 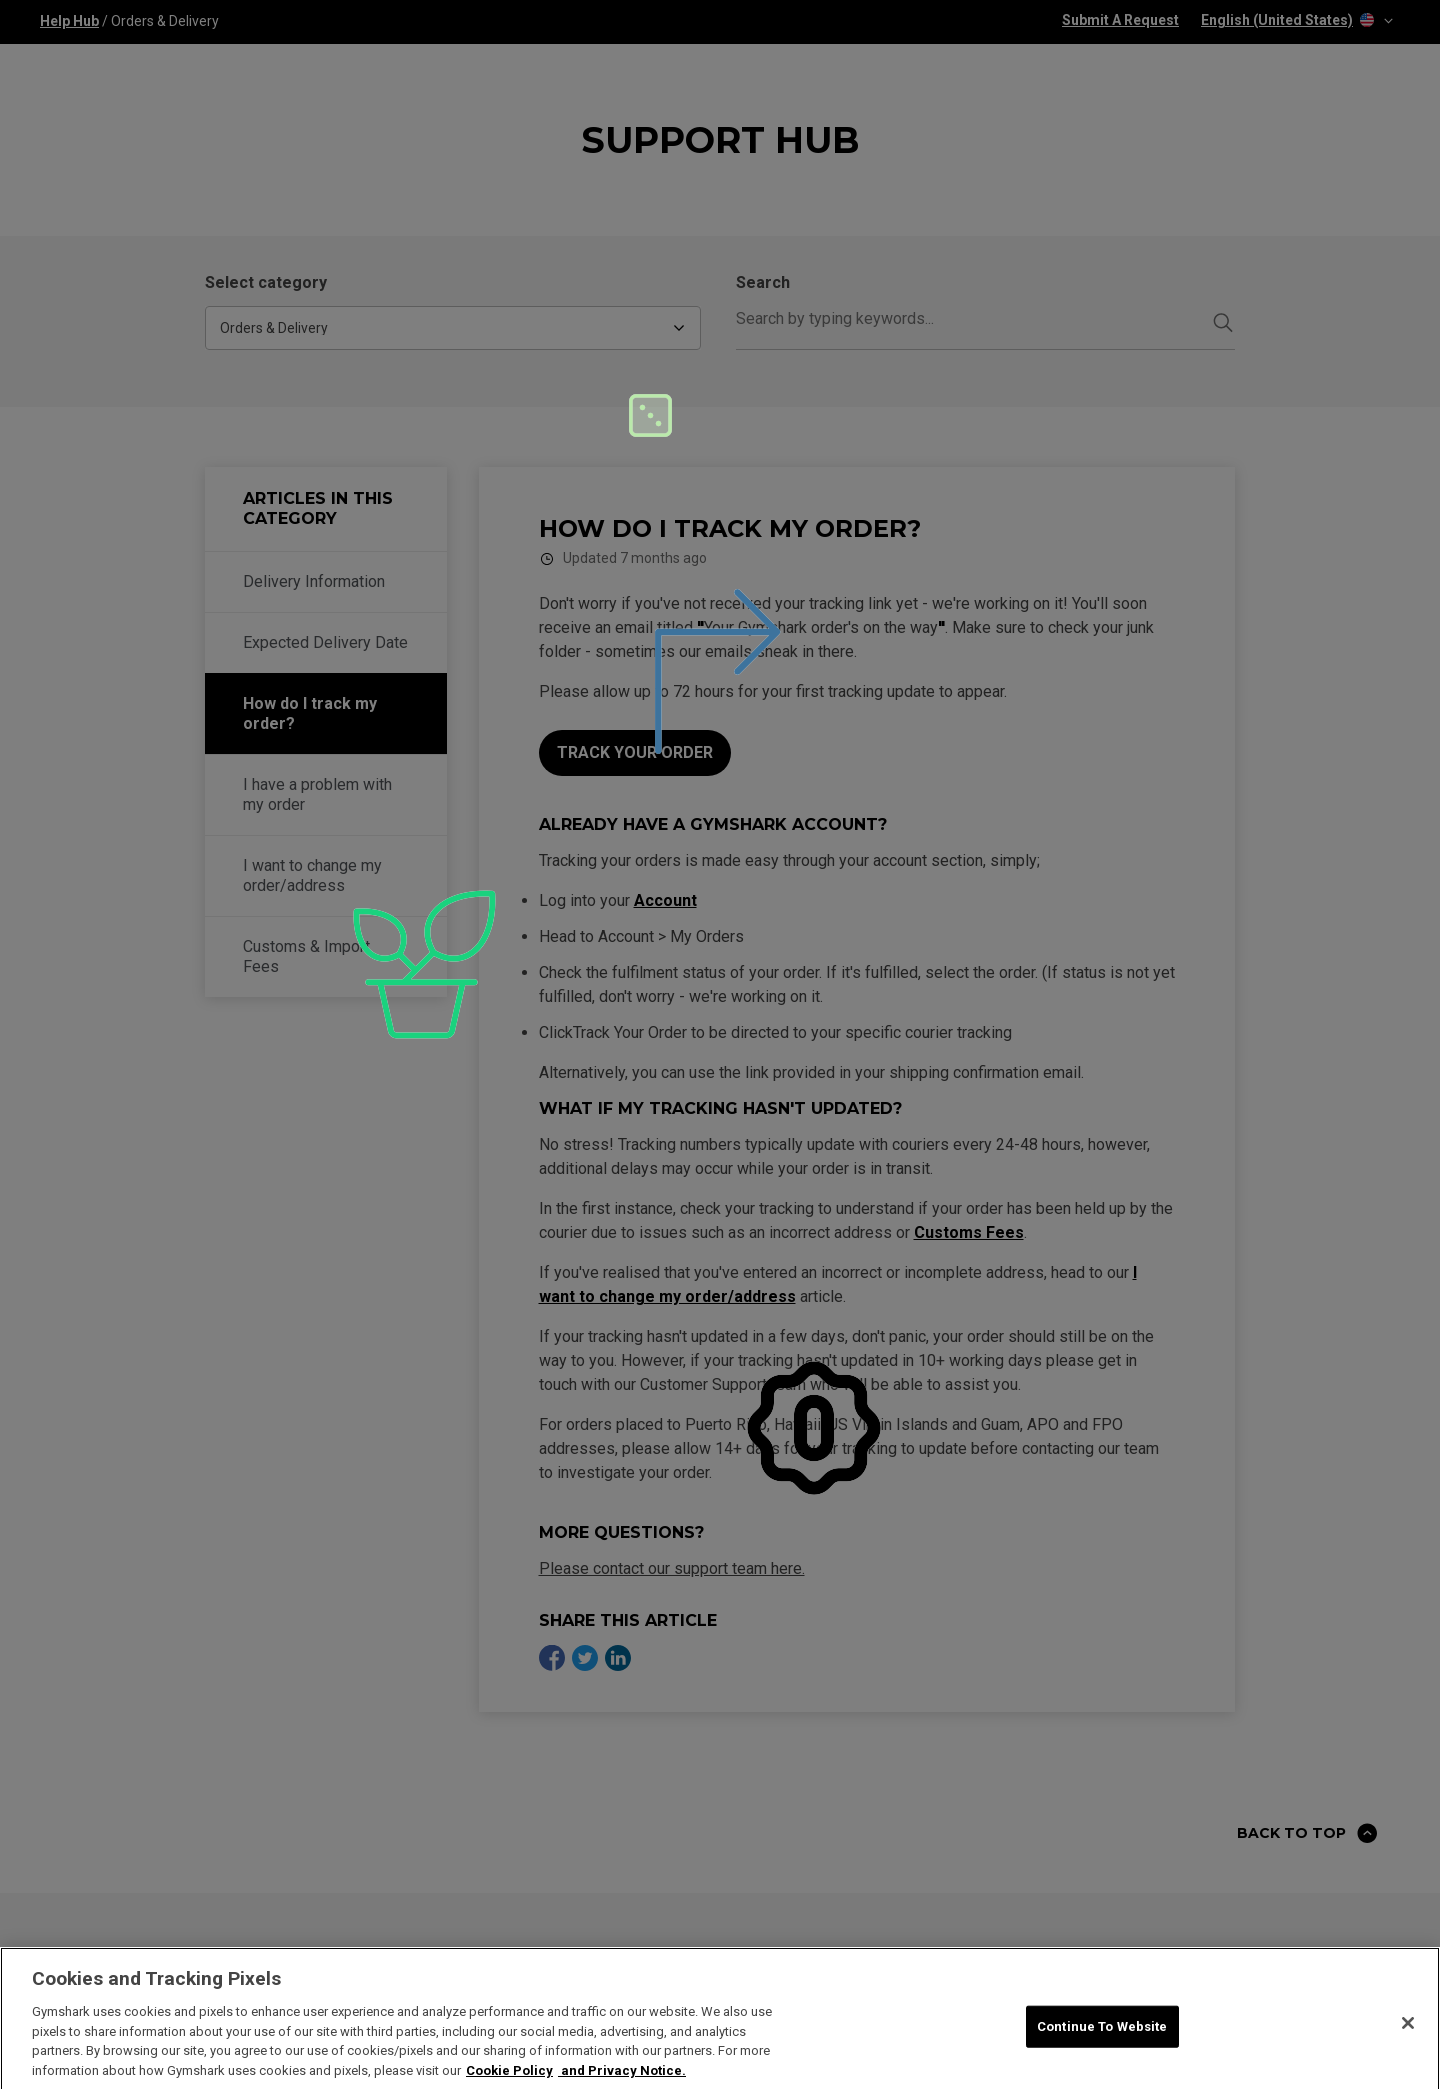 I want to click on access plant care or gardening features, so click(x=421, y=964).